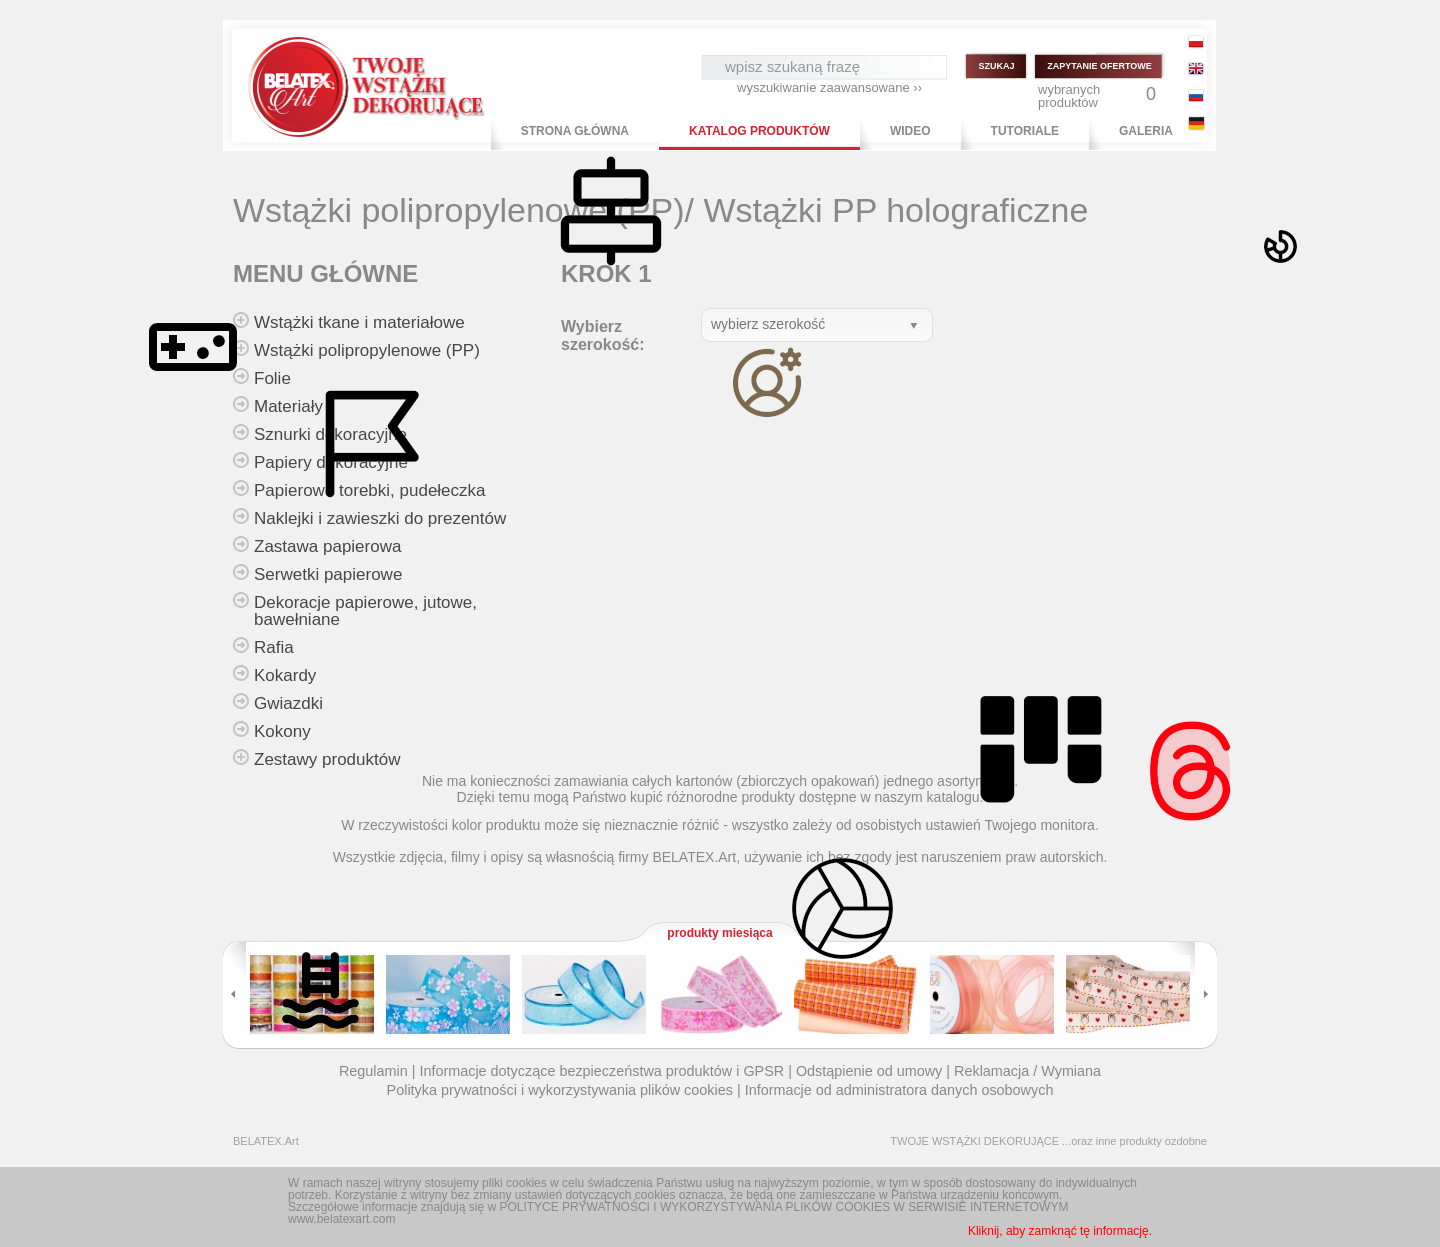 This screenshot has height=1247, width=1440. I want to click on flag an item for review or attention, so click(370, 444).